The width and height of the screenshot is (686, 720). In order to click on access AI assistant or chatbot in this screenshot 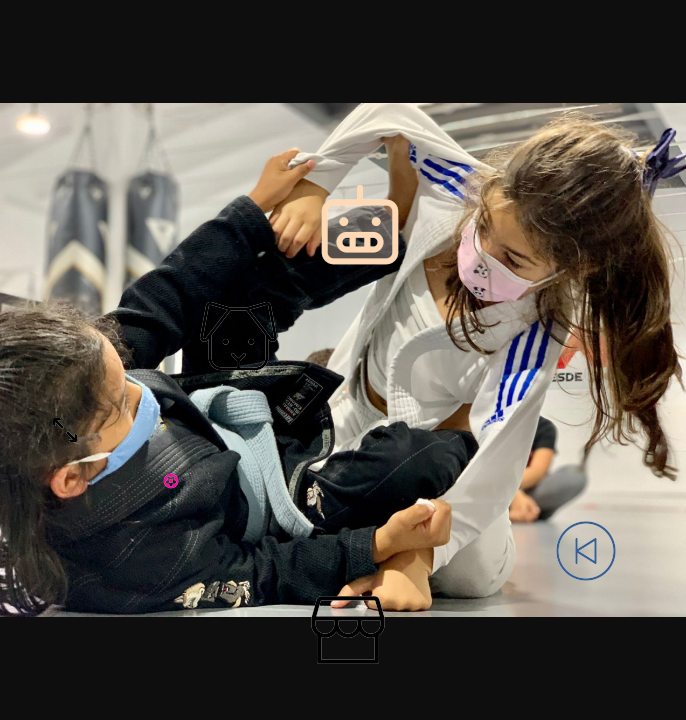, I will do `click(360, 229)`.